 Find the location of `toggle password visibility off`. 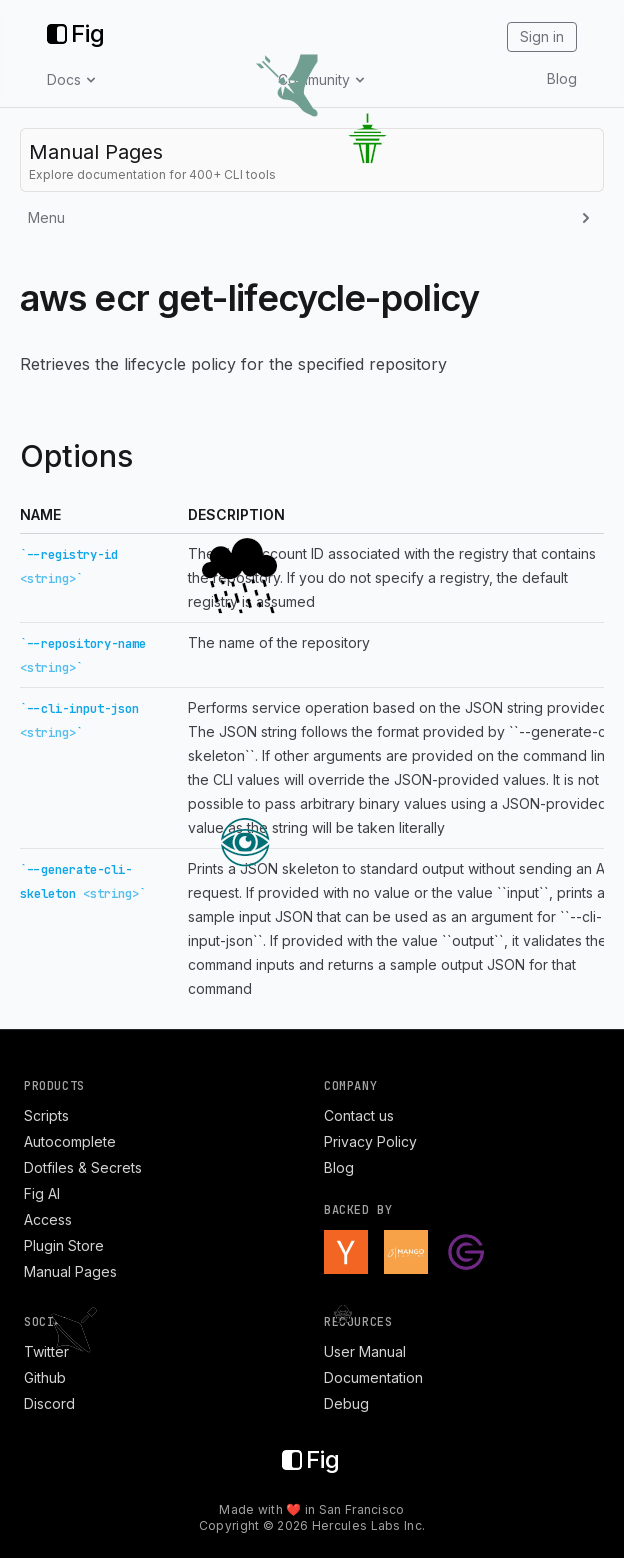

toggle password visibility off is located at coordinates (245, 842).